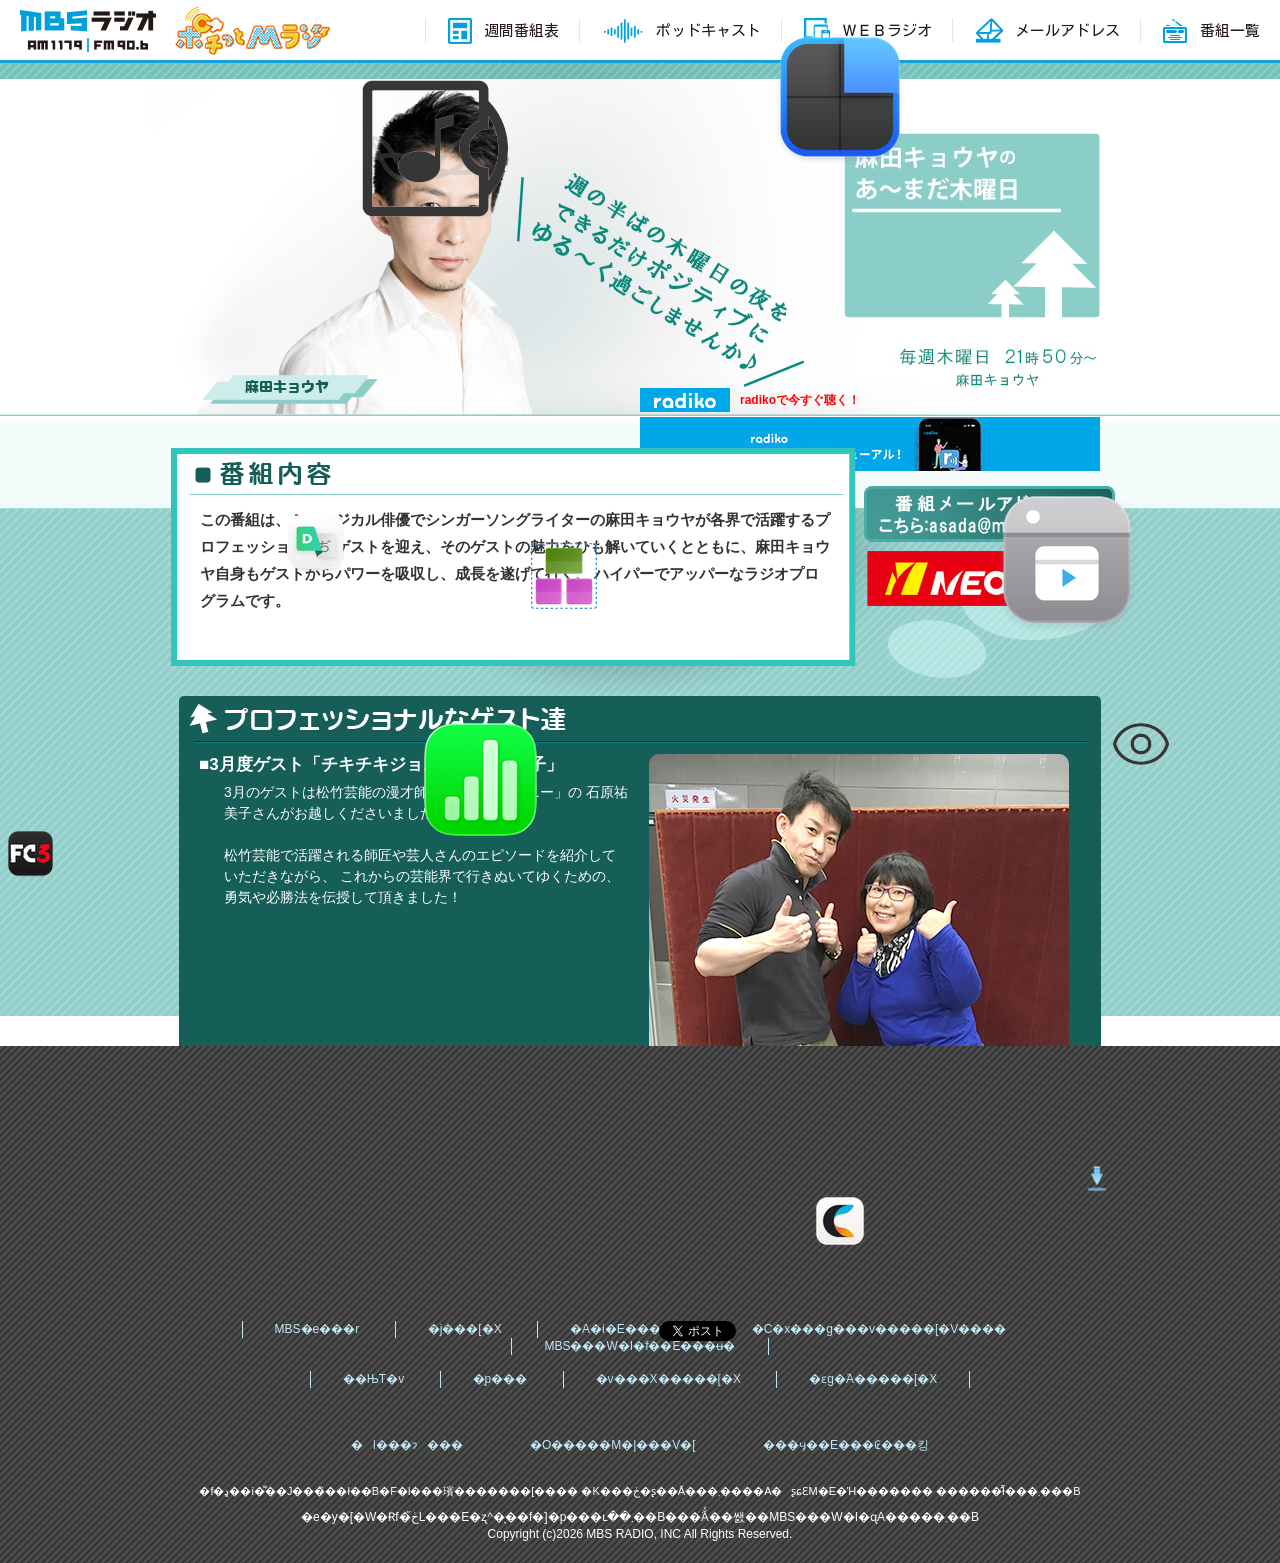 The height and width of the screenshot is (1563, 1280). I want to click on open calligra gemini app, so click(840, 1221).